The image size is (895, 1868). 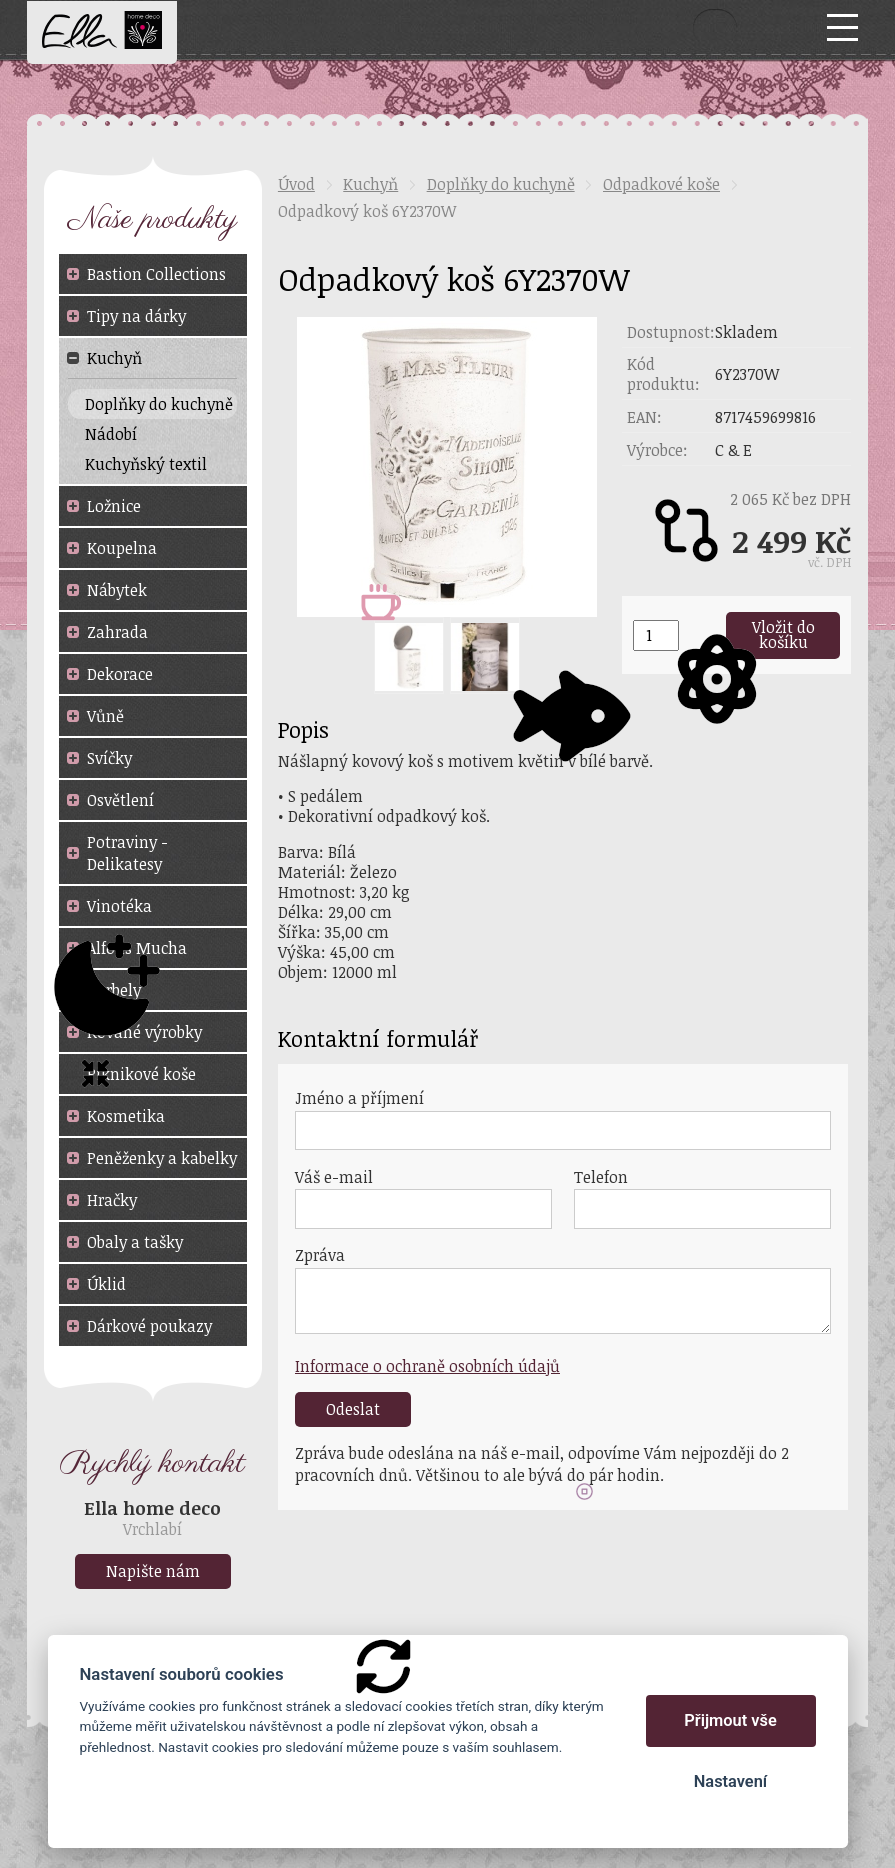 What do you see at coordinates (572, 716) in the screenshot?
I see `indicates seafood or fish-related content` at bounding box center [572, 716].